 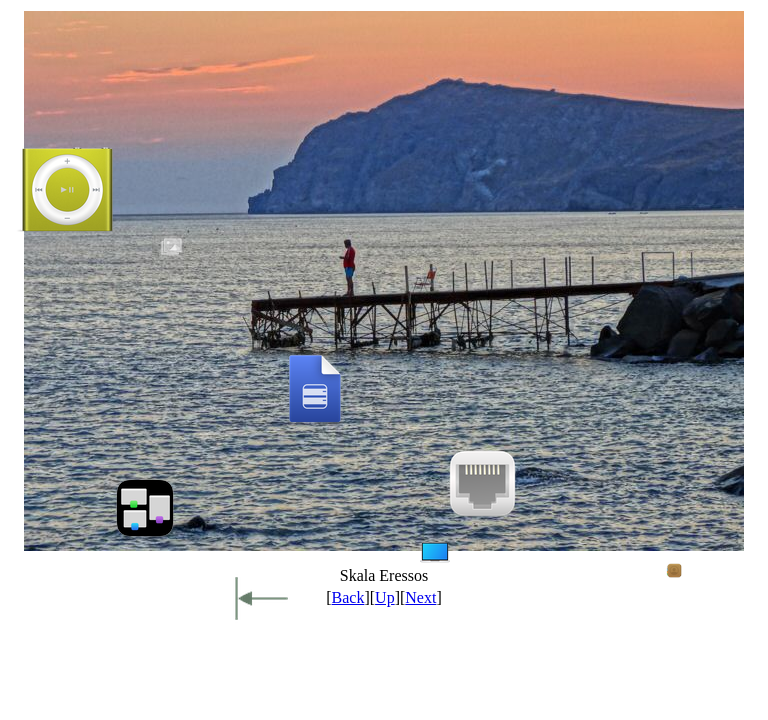 What do you see at coordinates (67, 189) in the screenshot?
I see `iPod shuffle device connected` at bounding box center [67, 189].